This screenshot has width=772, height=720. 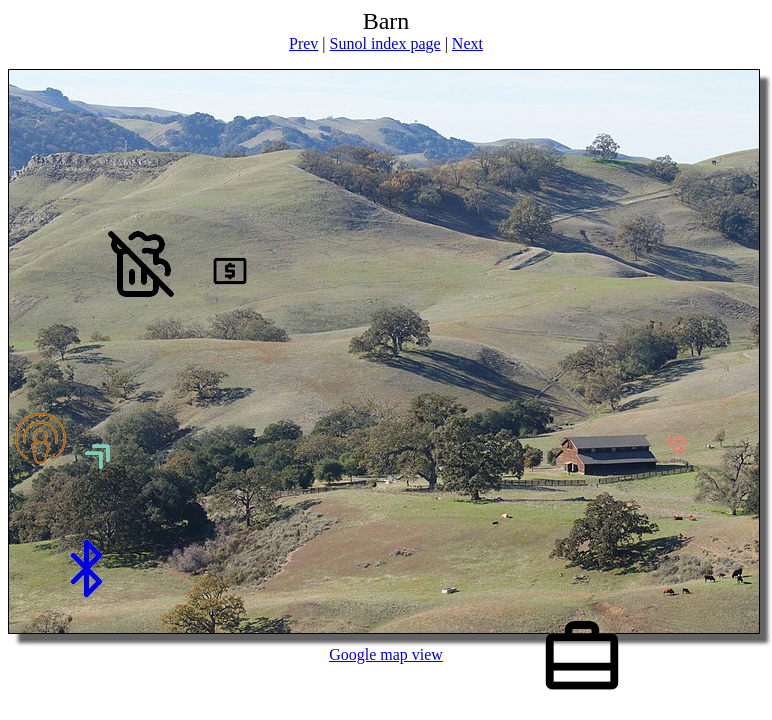 What do you see at coordinates (582, 660) in the screenshot?
I see `access travel or trip planning features` at bounding box center [582, 660].